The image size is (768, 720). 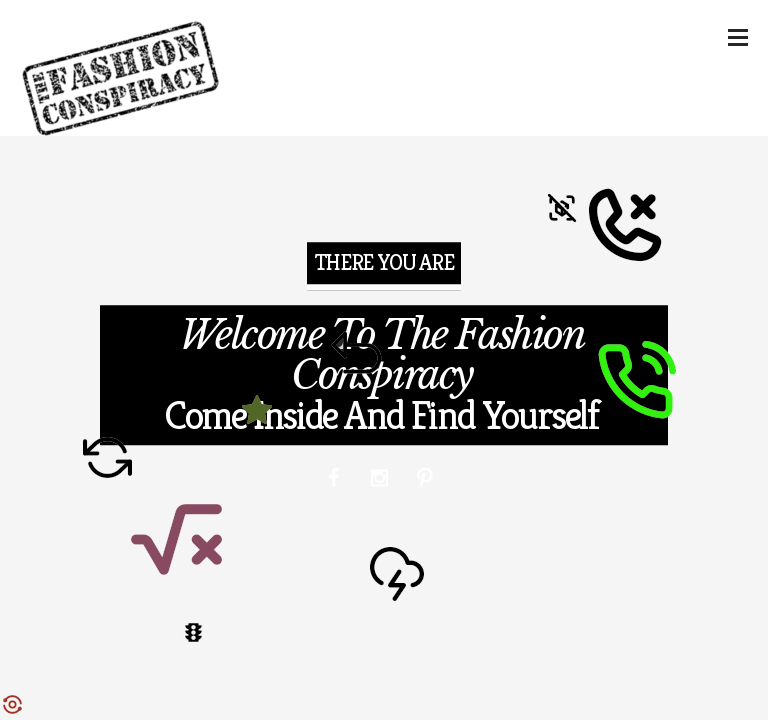 What do you see at coordinates (356, 354) in the screenshot?
I see `undo previous action` at bounding box center [356, 354].